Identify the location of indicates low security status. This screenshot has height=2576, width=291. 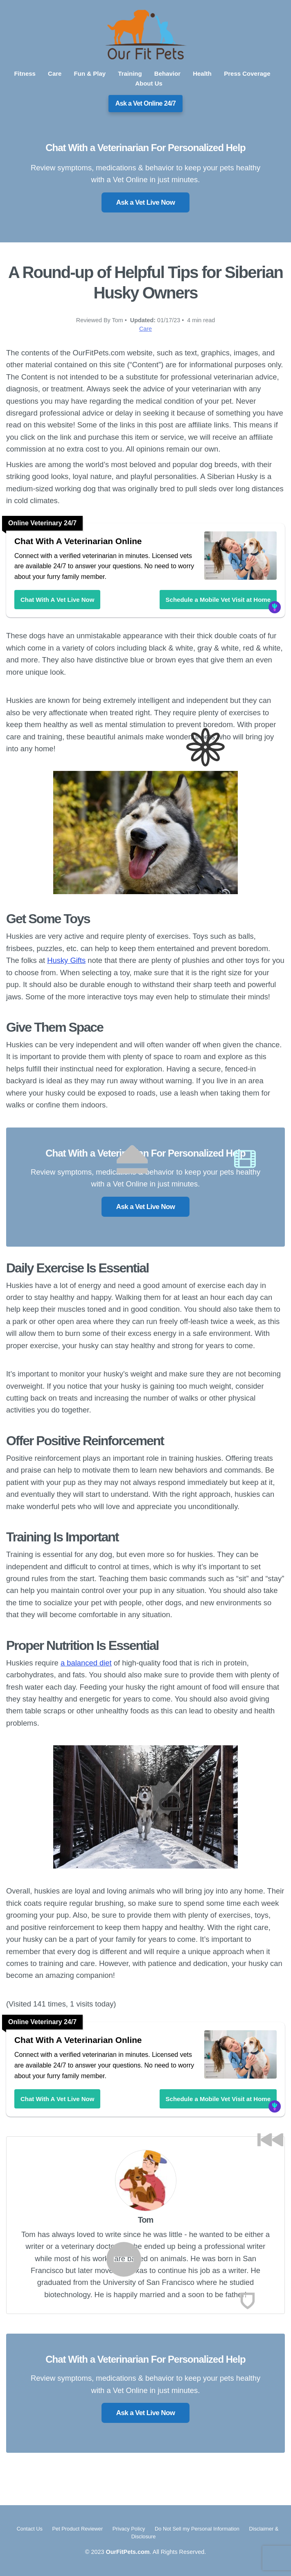
(248, 2301).